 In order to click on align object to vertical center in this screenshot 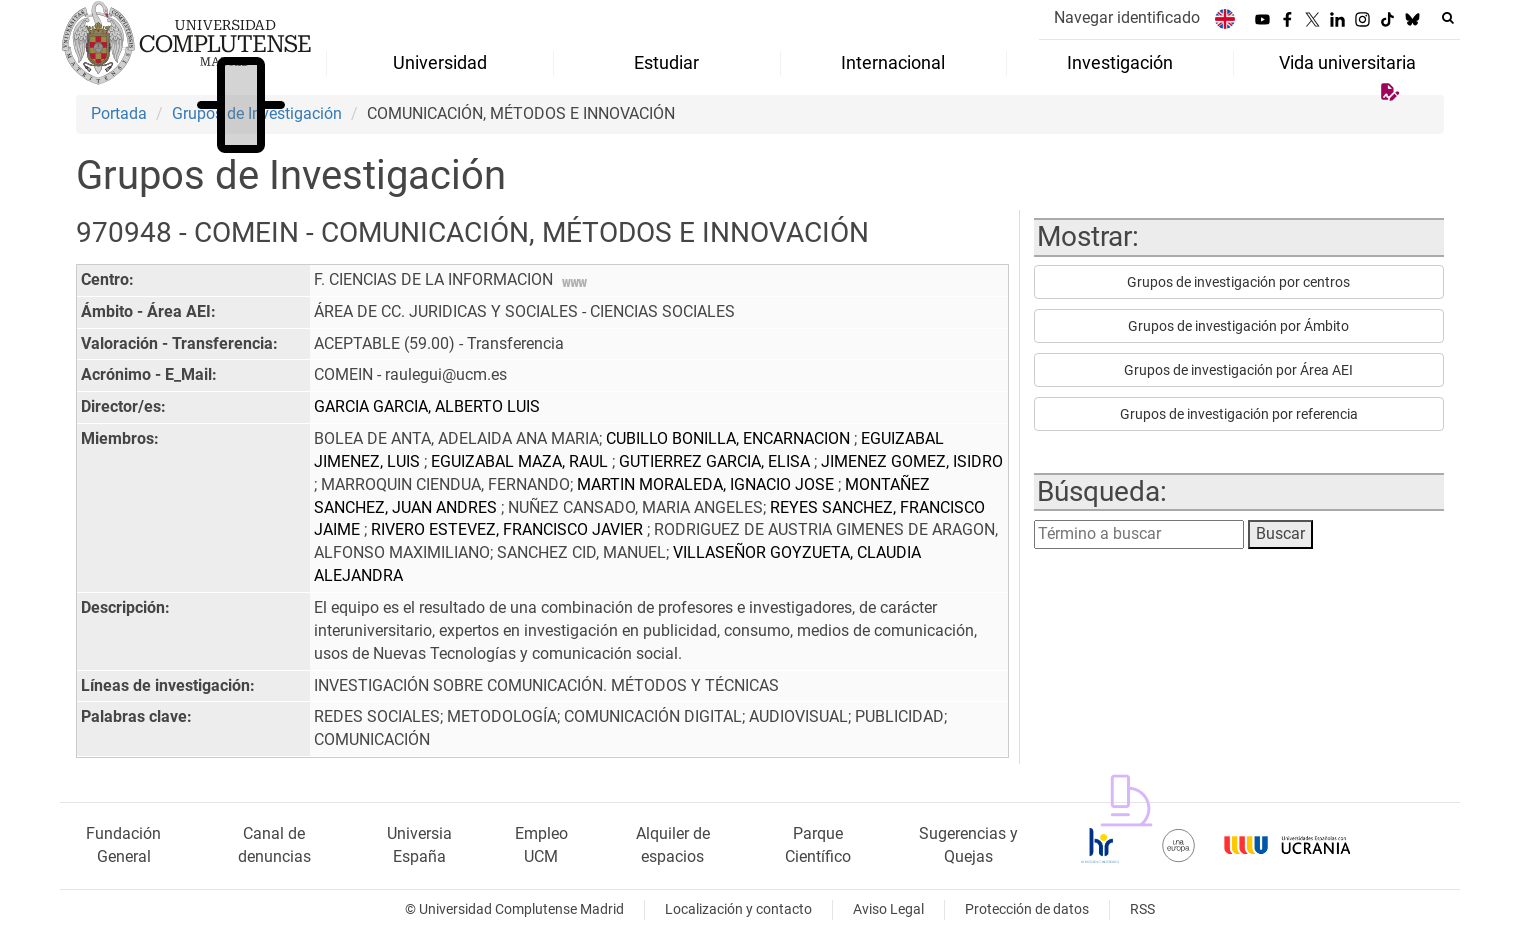, I will do `click(241, 105)`.